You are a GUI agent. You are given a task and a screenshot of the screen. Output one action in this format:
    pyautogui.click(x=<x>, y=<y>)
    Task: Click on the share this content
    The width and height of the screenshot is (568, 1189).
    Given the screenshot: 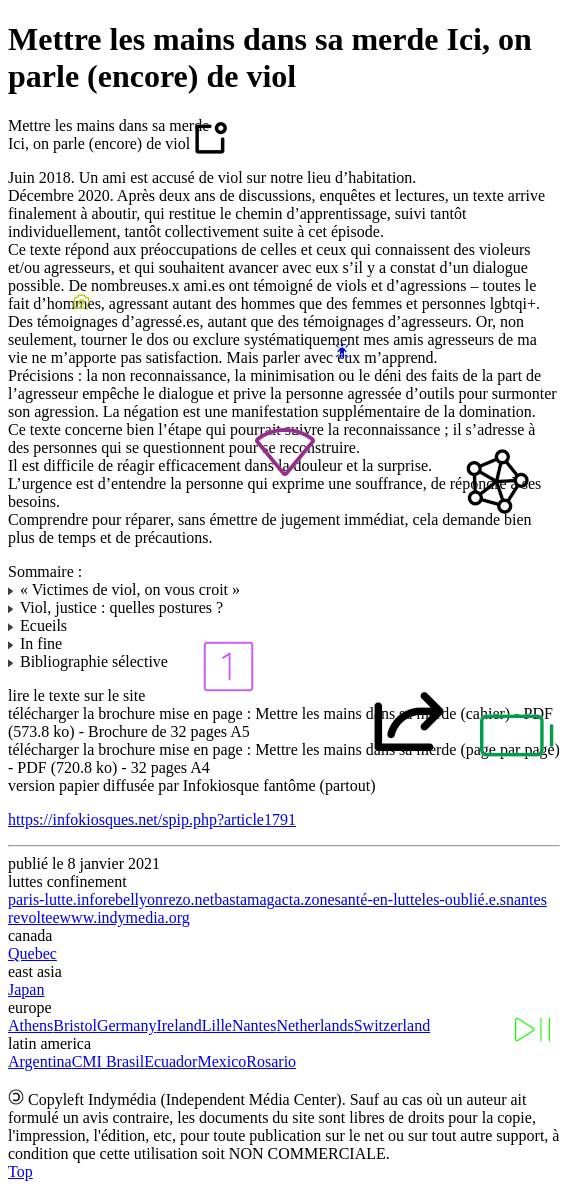 What is the action you would take?
    pyautogui.click(x=409, y=719)
    